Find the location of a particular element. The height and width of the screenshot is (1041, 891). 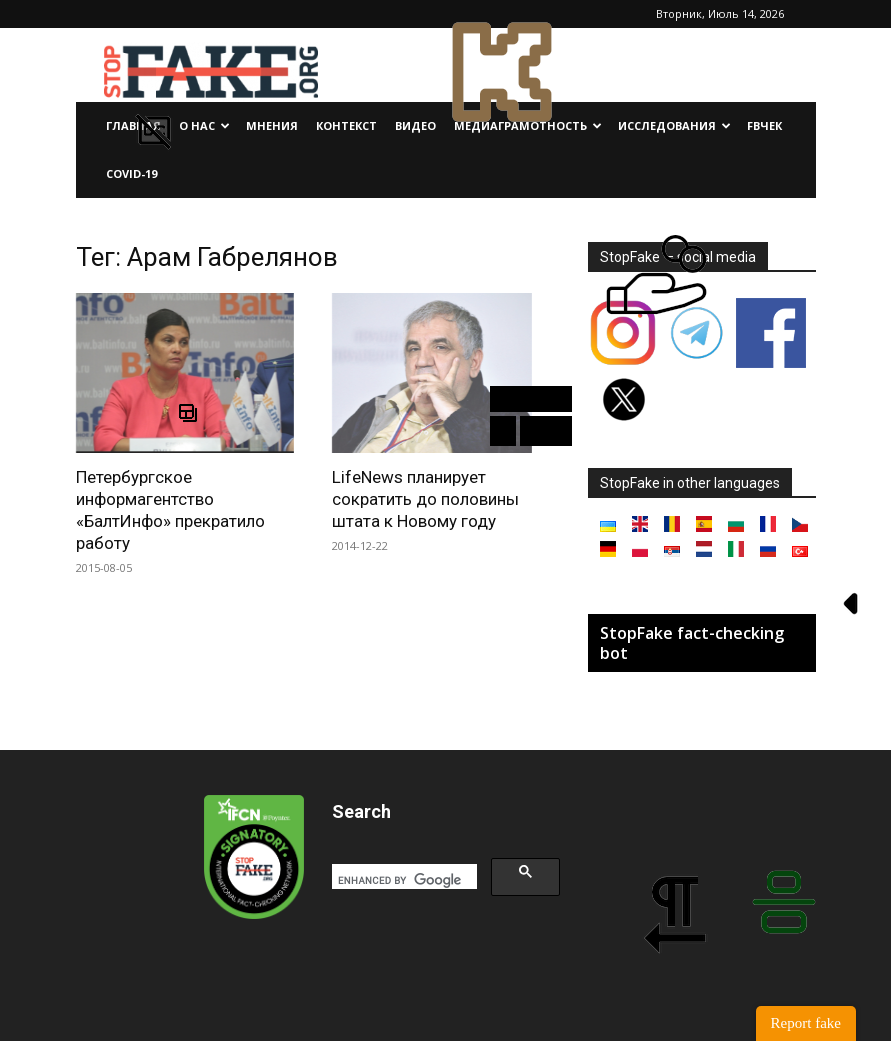

visit kick streaming platform is located at coordinates (502, 72).